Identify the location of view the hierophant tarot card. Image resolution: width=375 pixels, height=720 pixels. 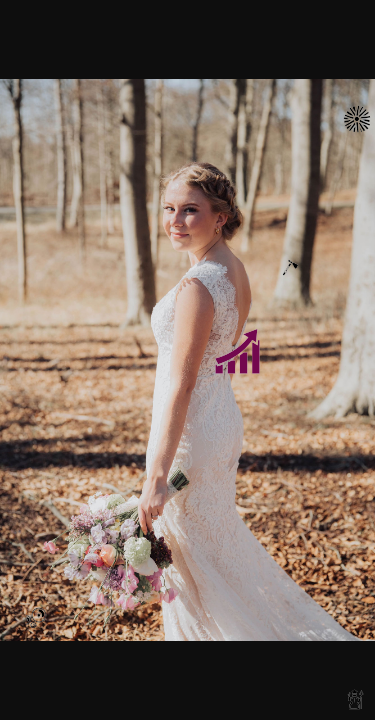
(355, 699).